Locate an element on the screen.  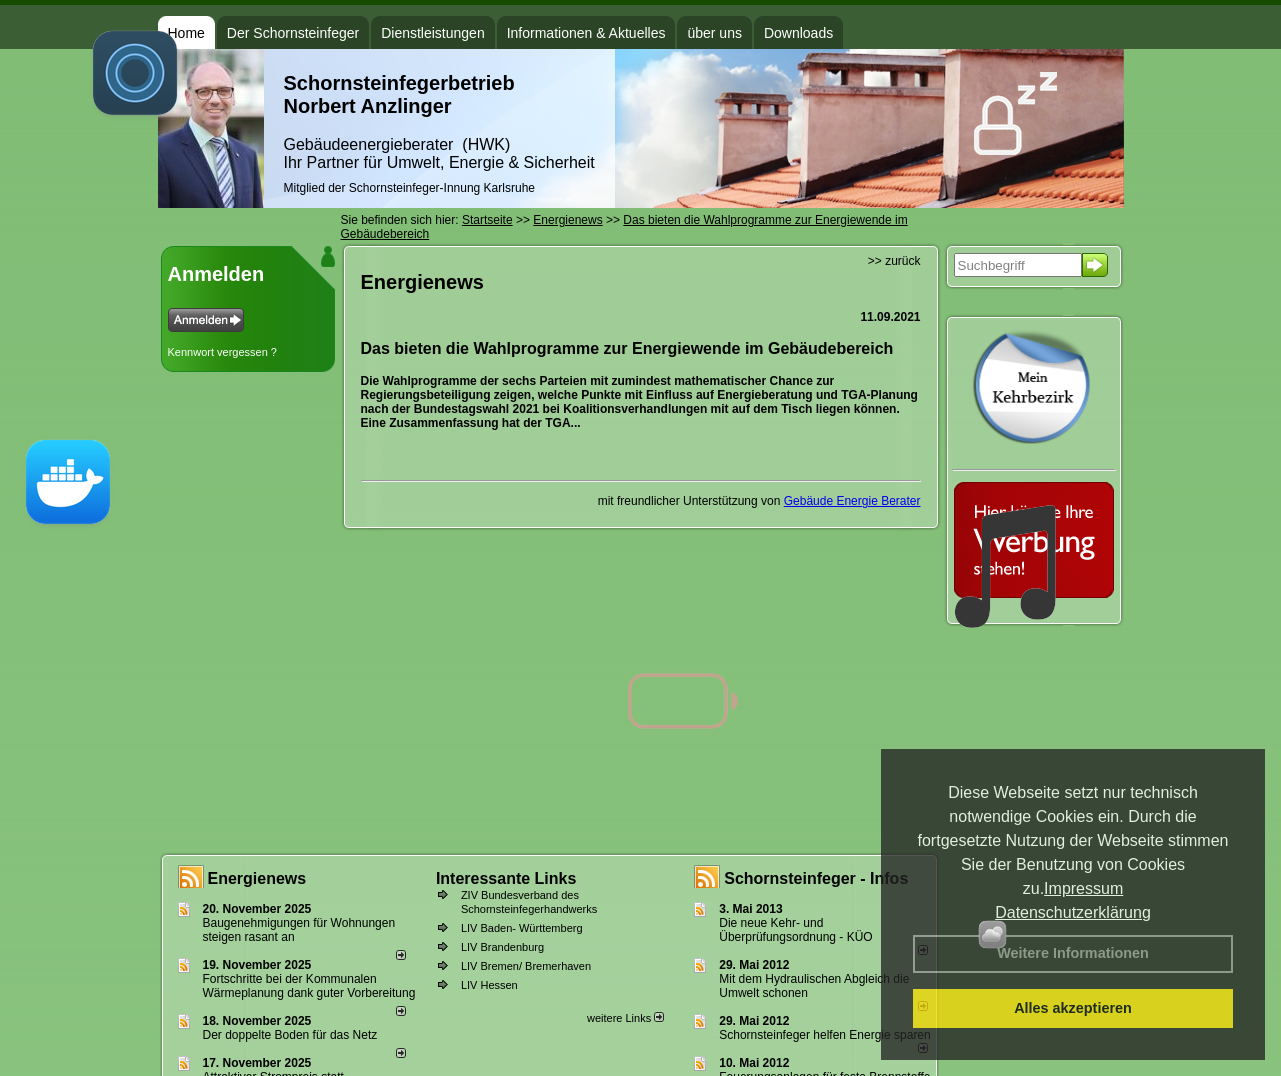
open Docker desktop application is located at coordinates (68, 482).